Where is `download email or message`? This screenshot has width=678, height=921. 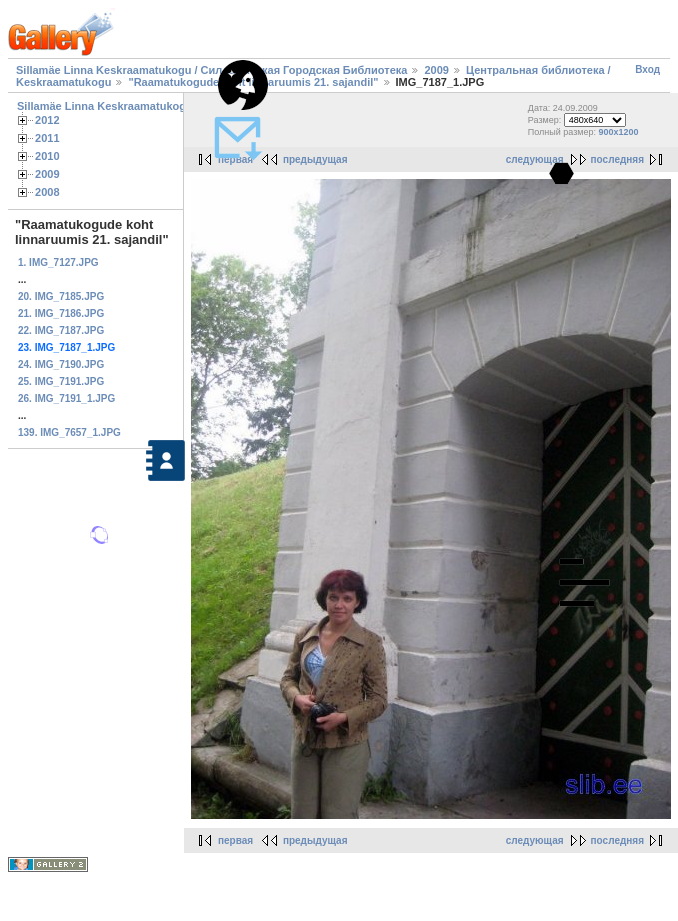 download email or message is located at coordinates (237, 137).